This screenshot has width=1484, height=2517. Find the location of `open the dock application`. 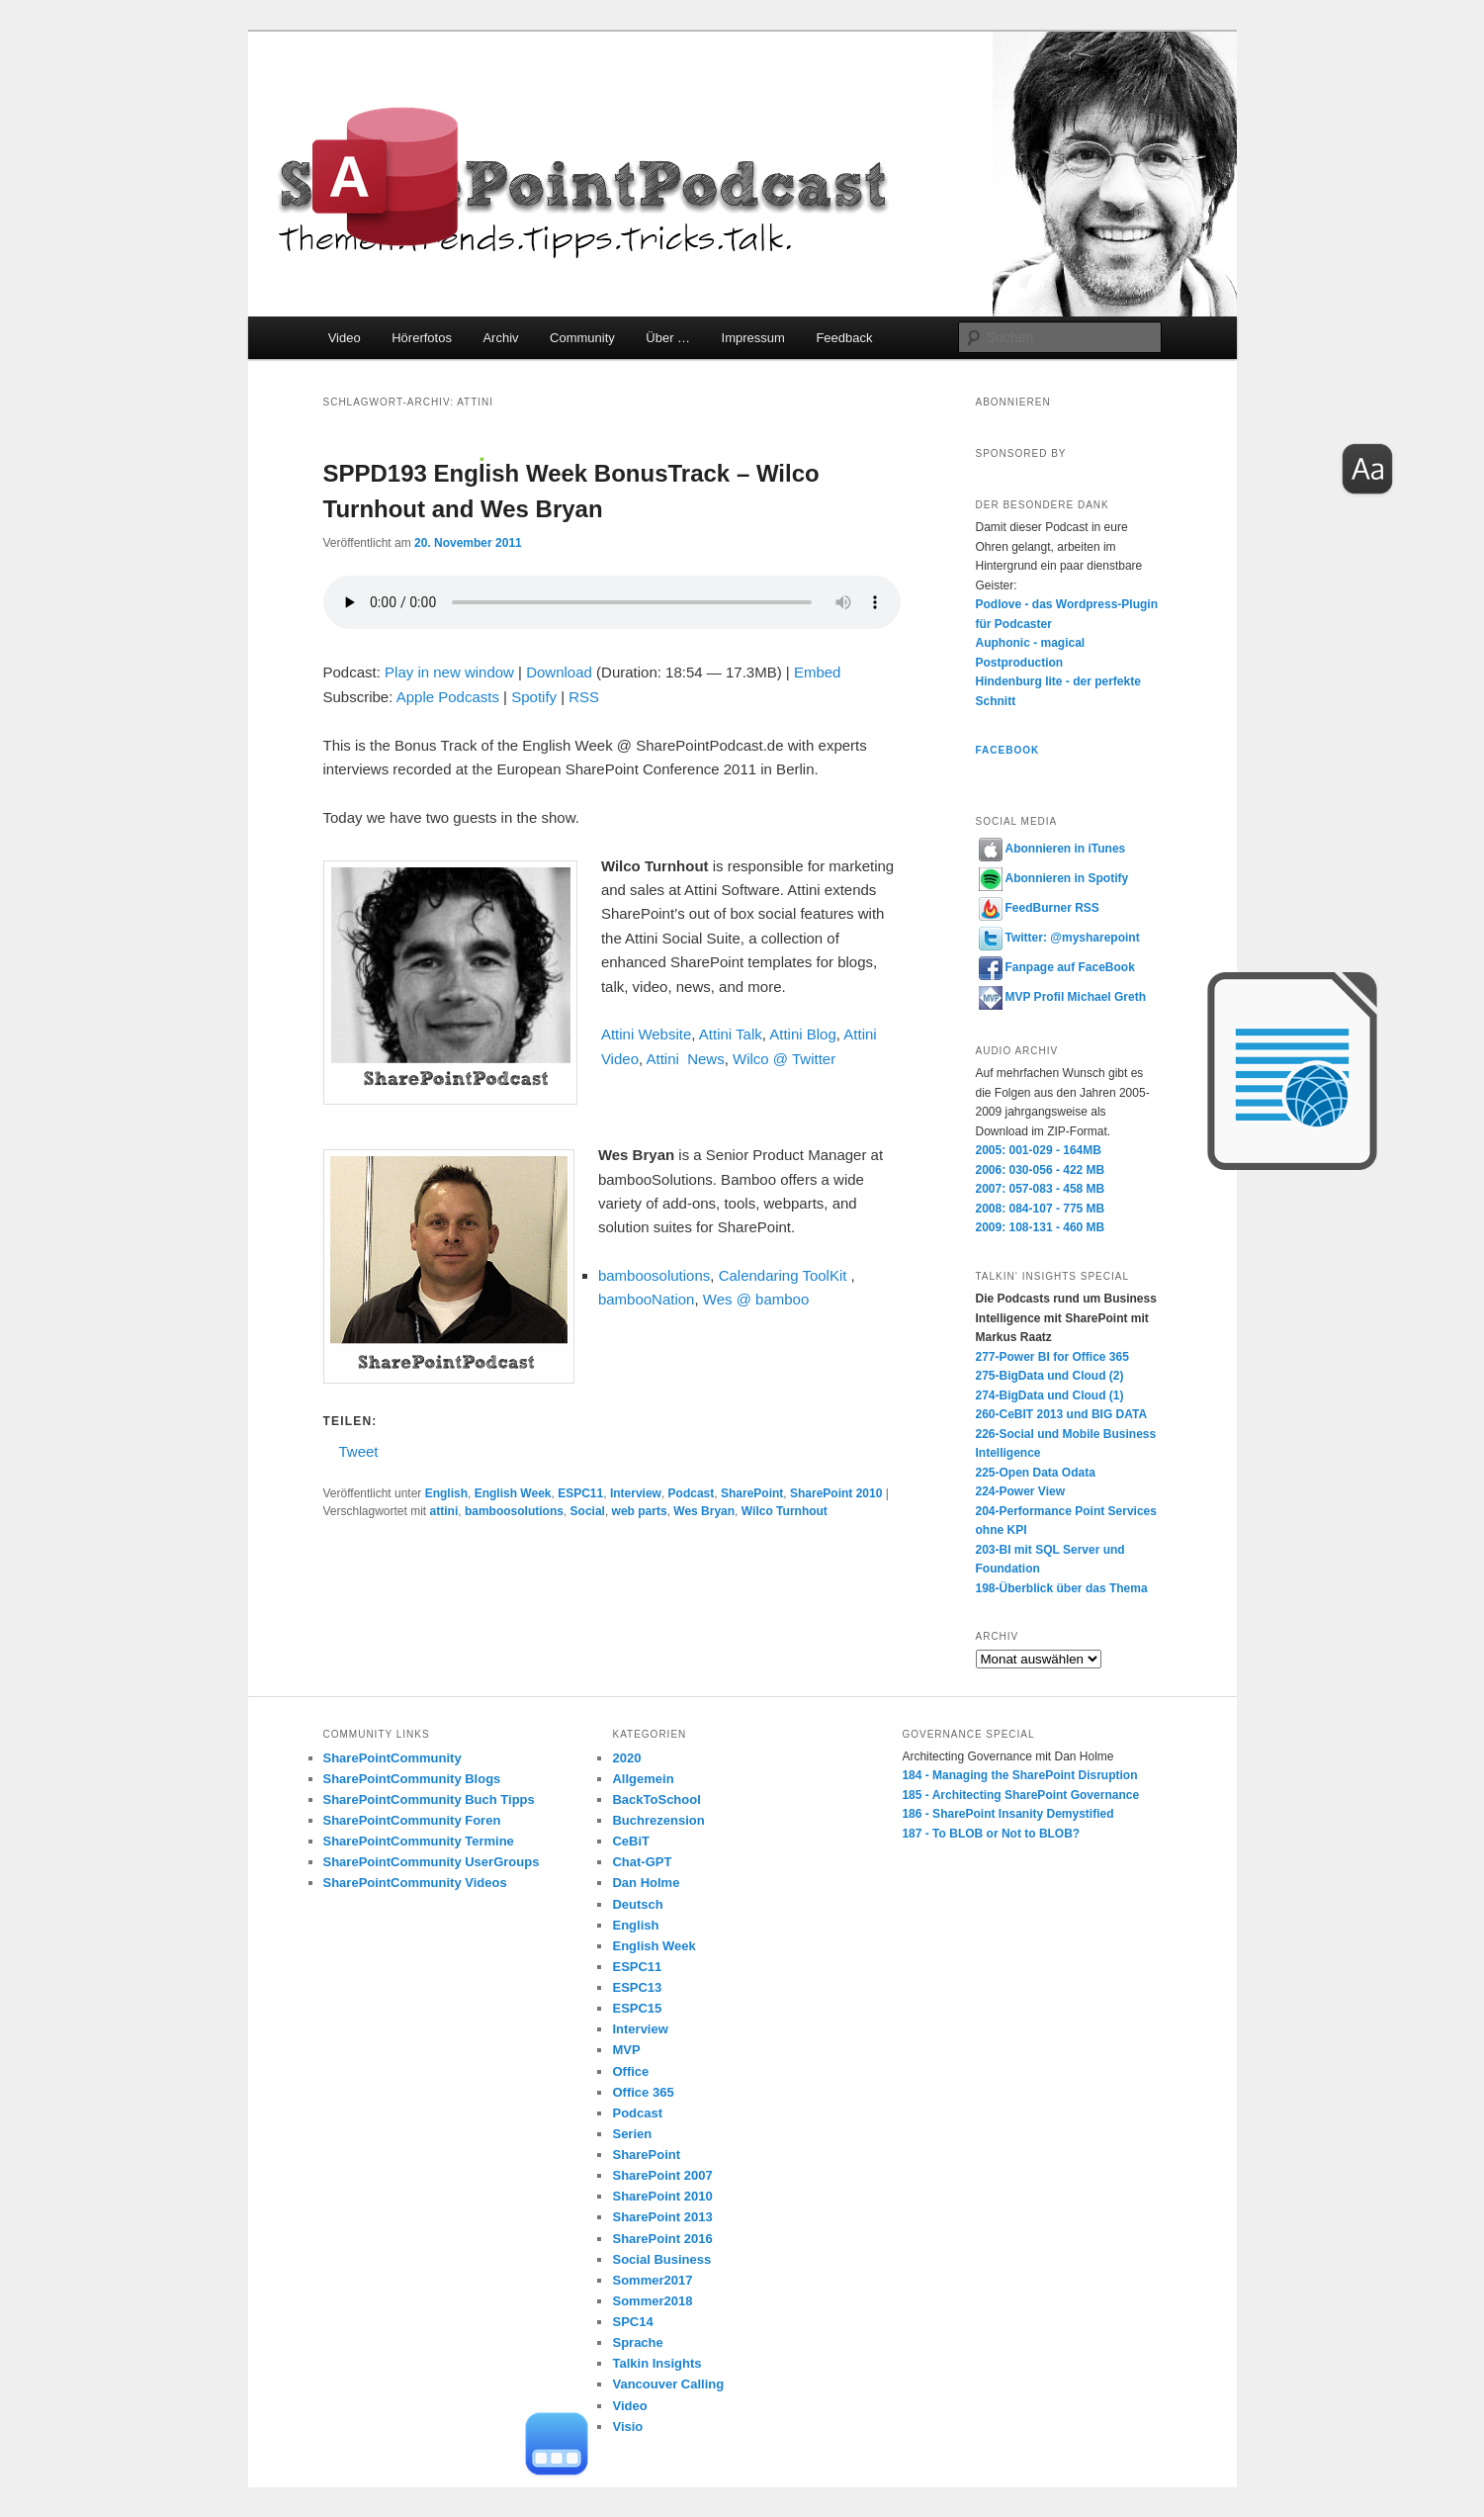

open the dock application is located at coordinates (557, 2444).